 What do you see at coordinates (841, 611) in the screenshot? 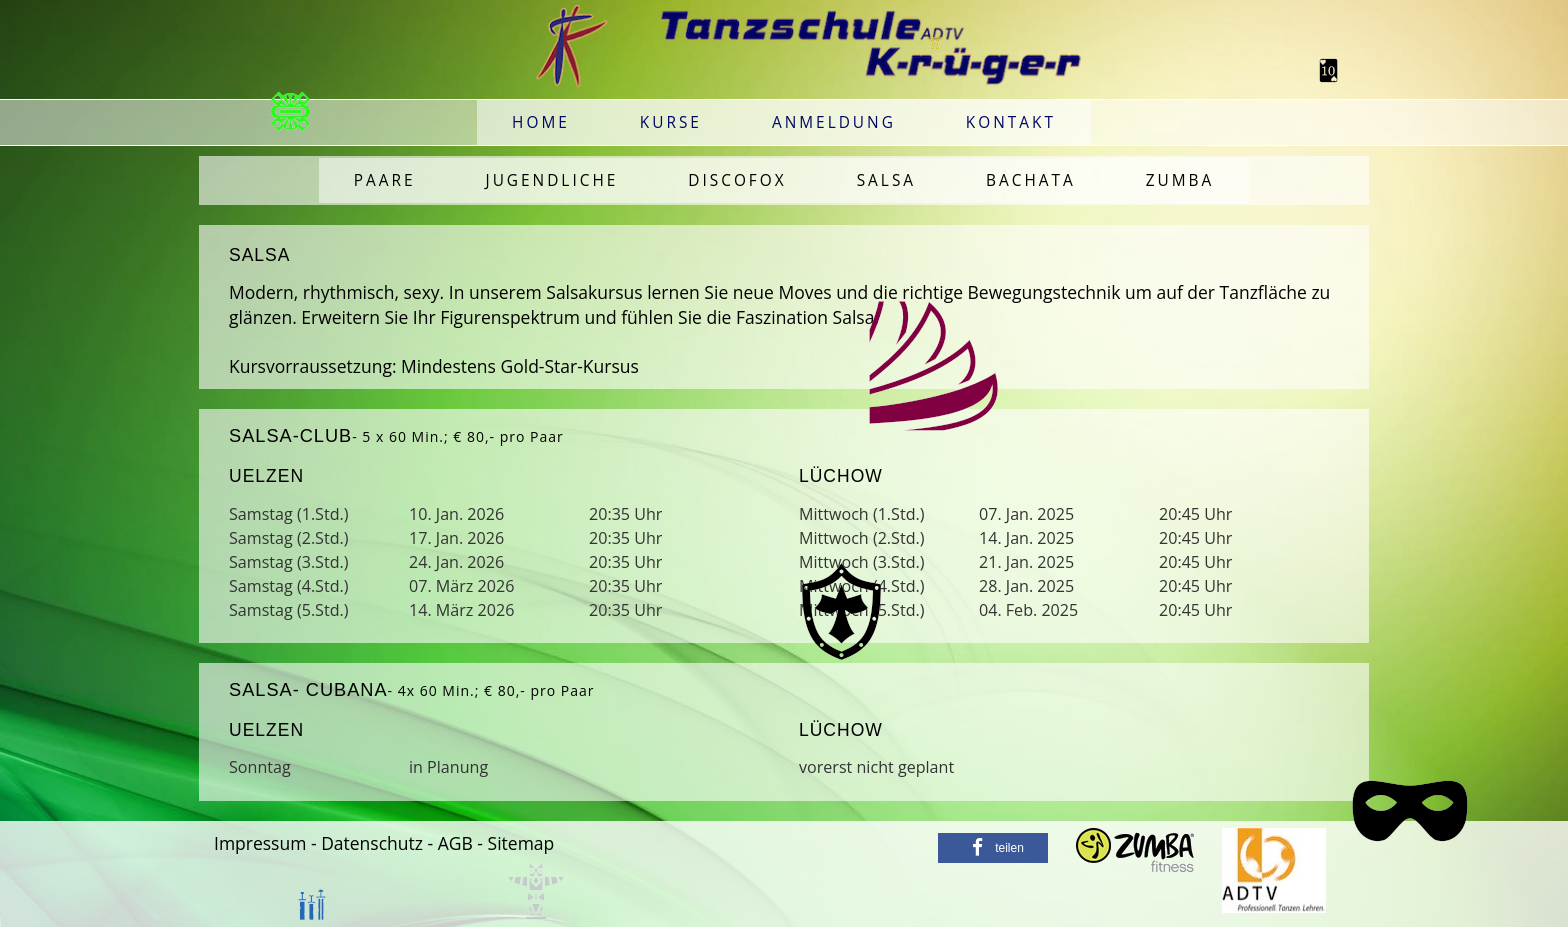
I see `activate defensive ability or shield spell` at bounding box center [841, 611].